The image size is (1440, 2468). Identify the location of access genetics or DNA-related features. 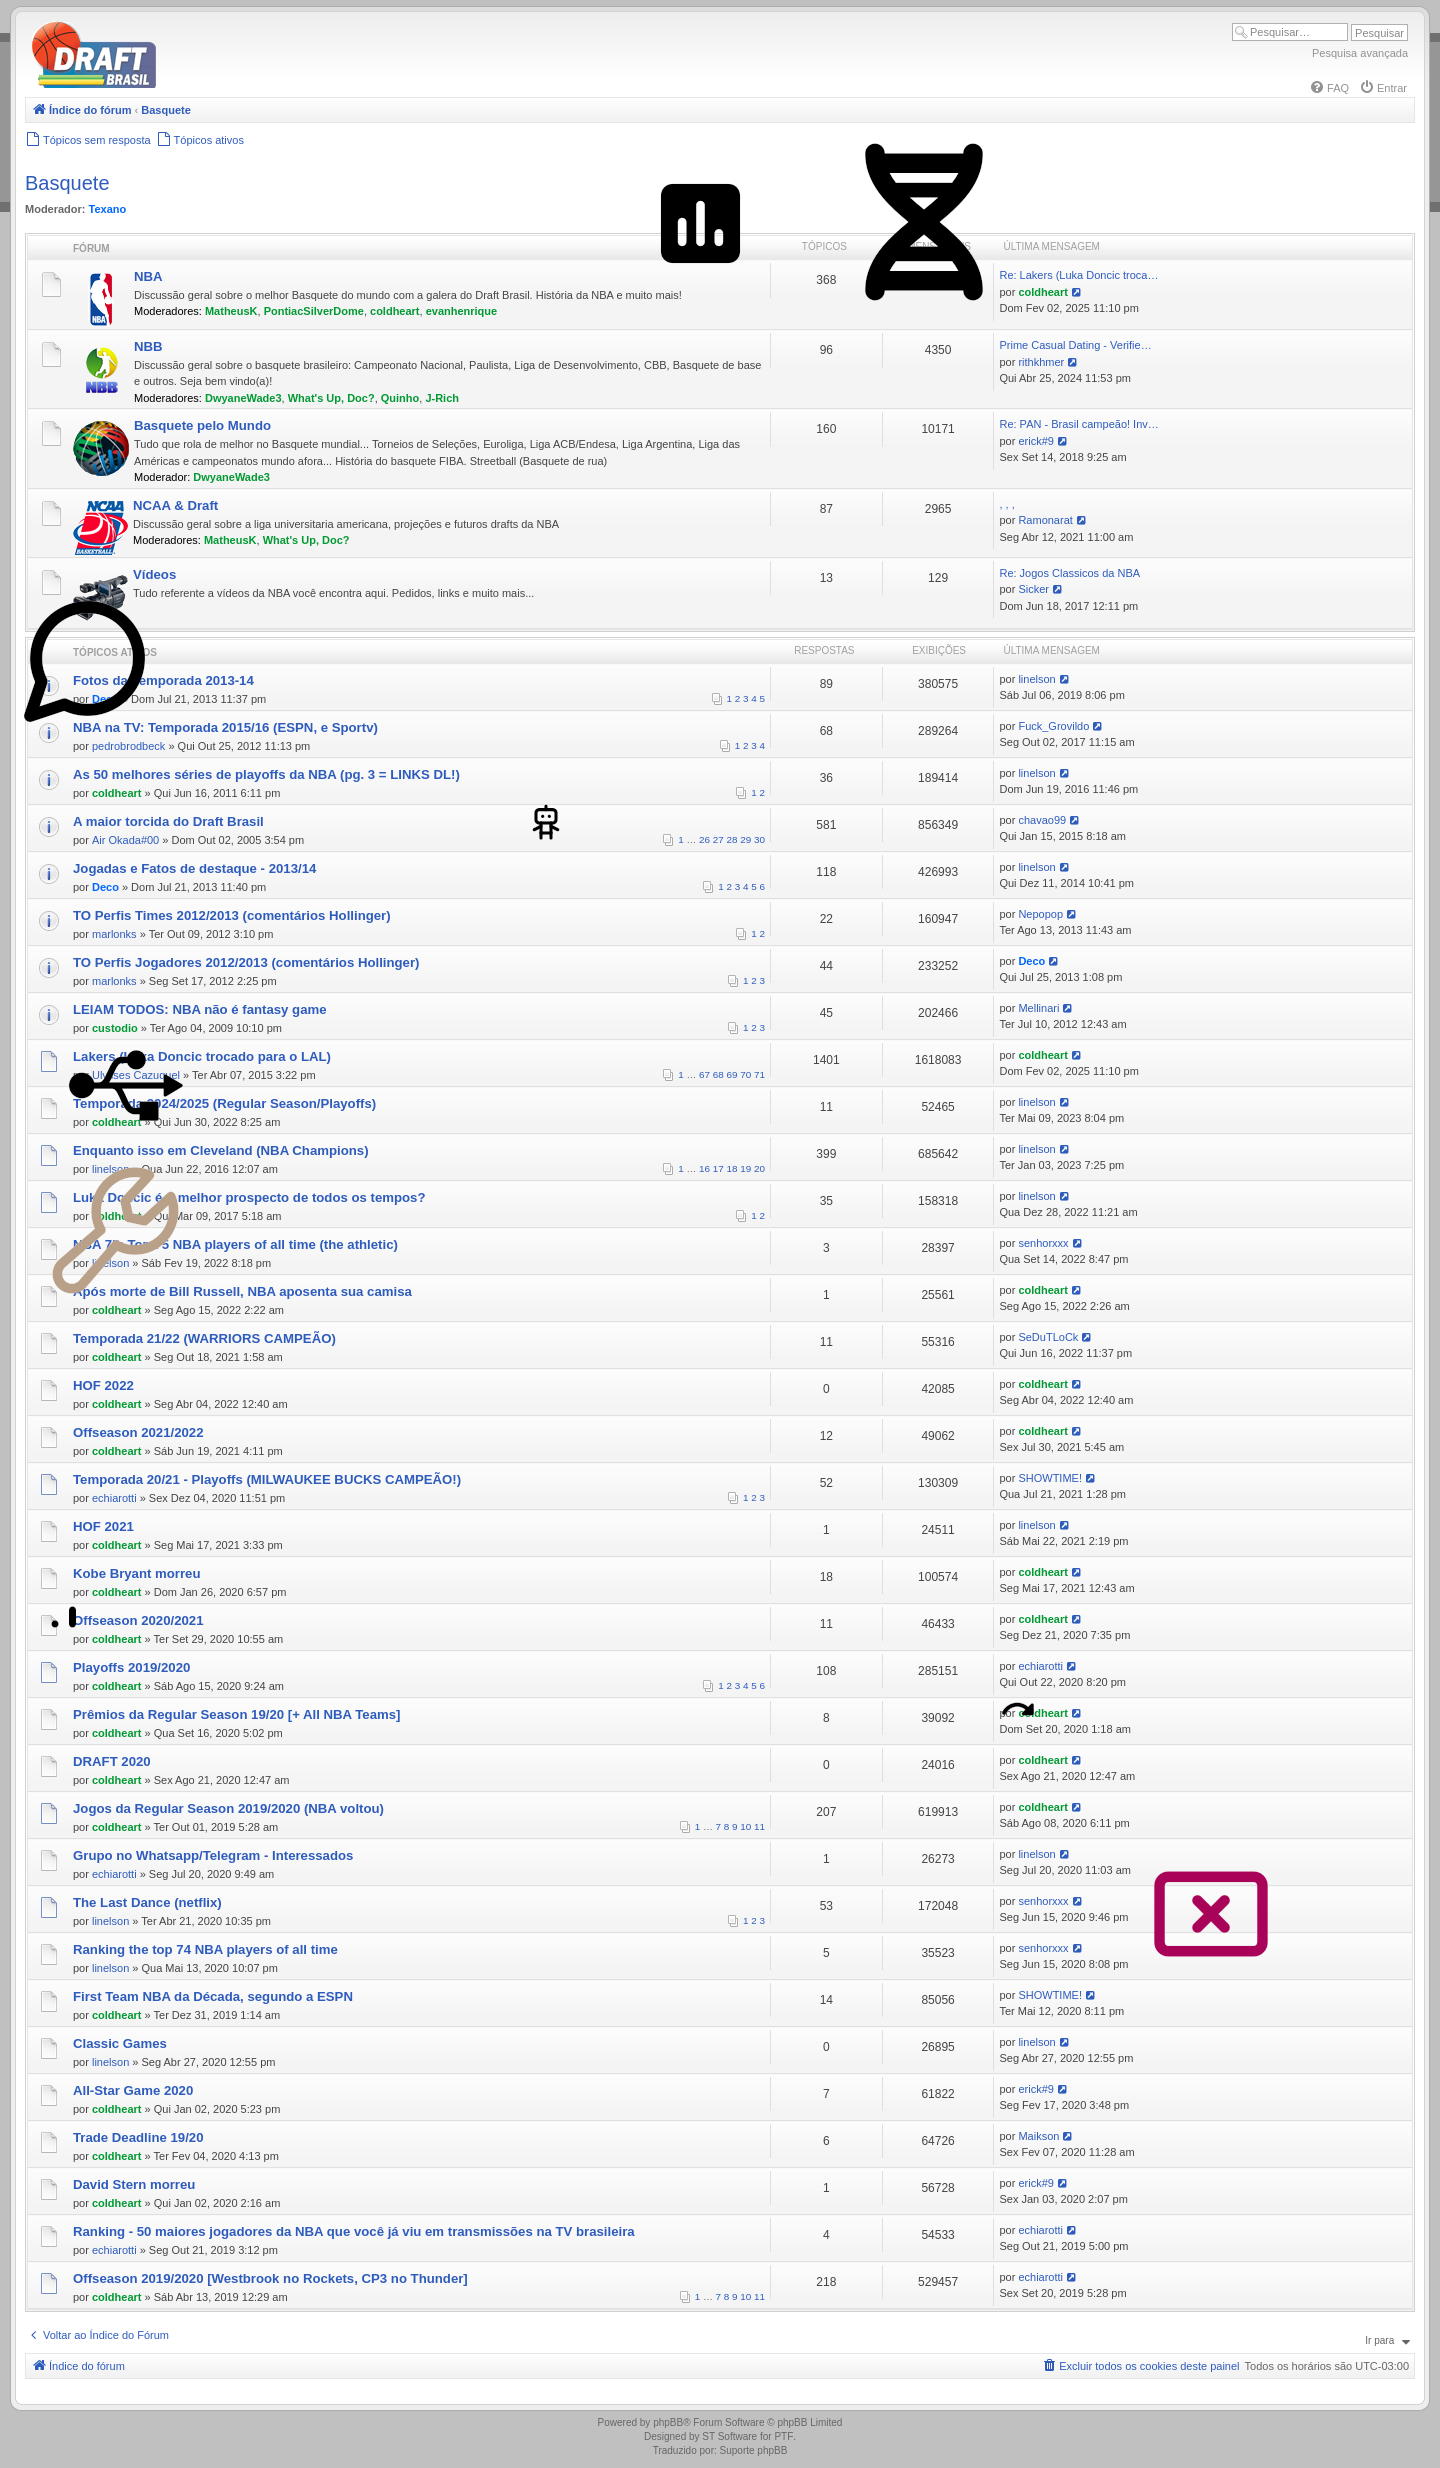
(924, 222).